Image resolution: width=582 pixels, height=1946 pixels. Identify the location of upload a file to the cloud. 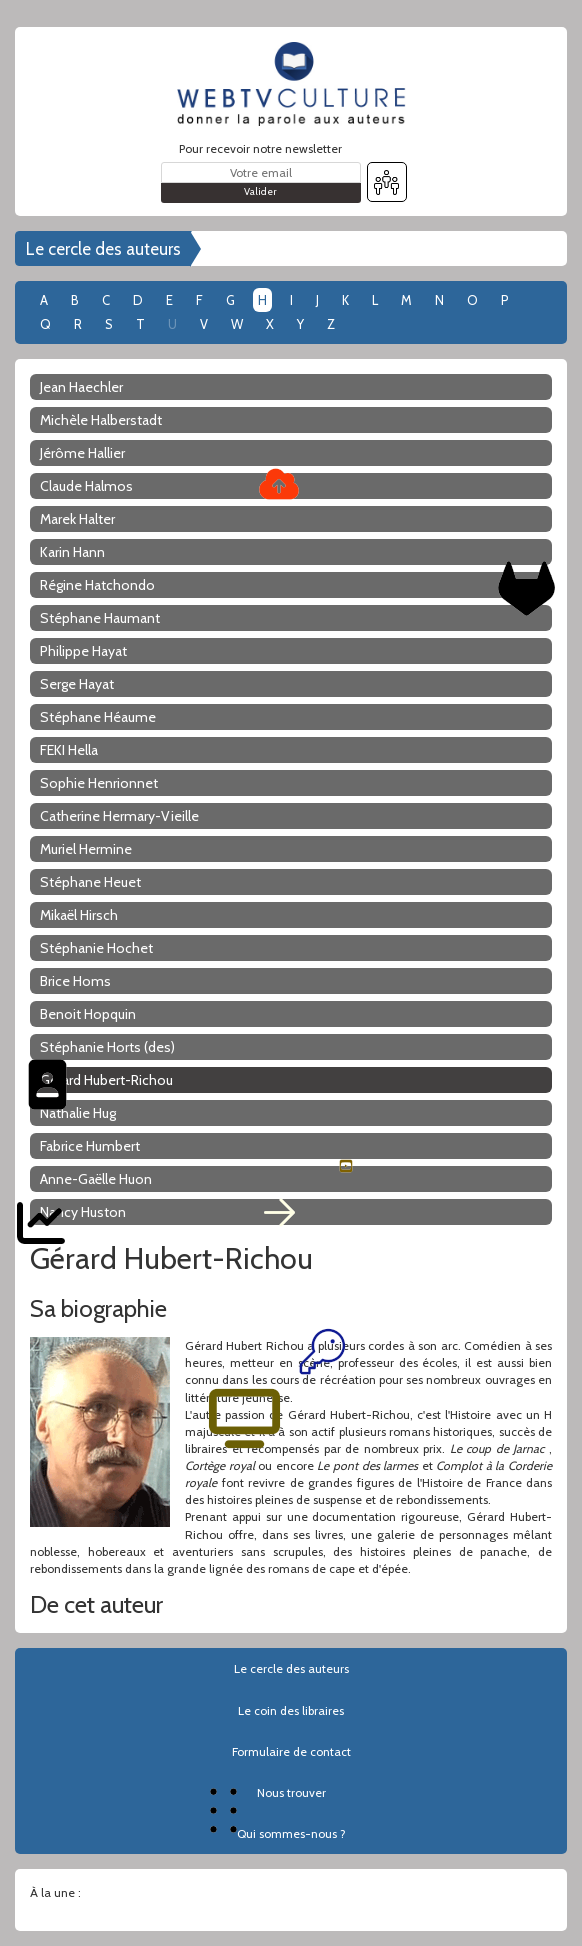
(279, 484).